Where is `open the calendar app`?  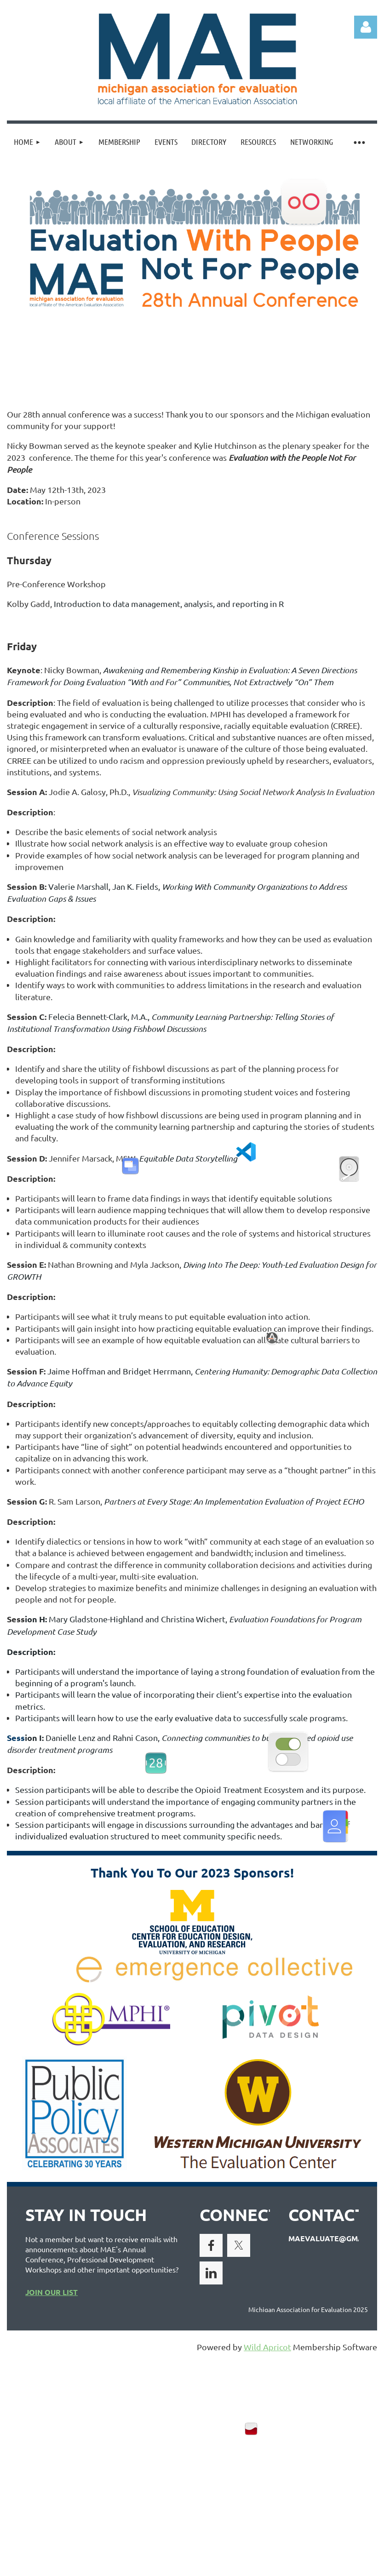 open the calendar app is located at coordinates (156, 1763).